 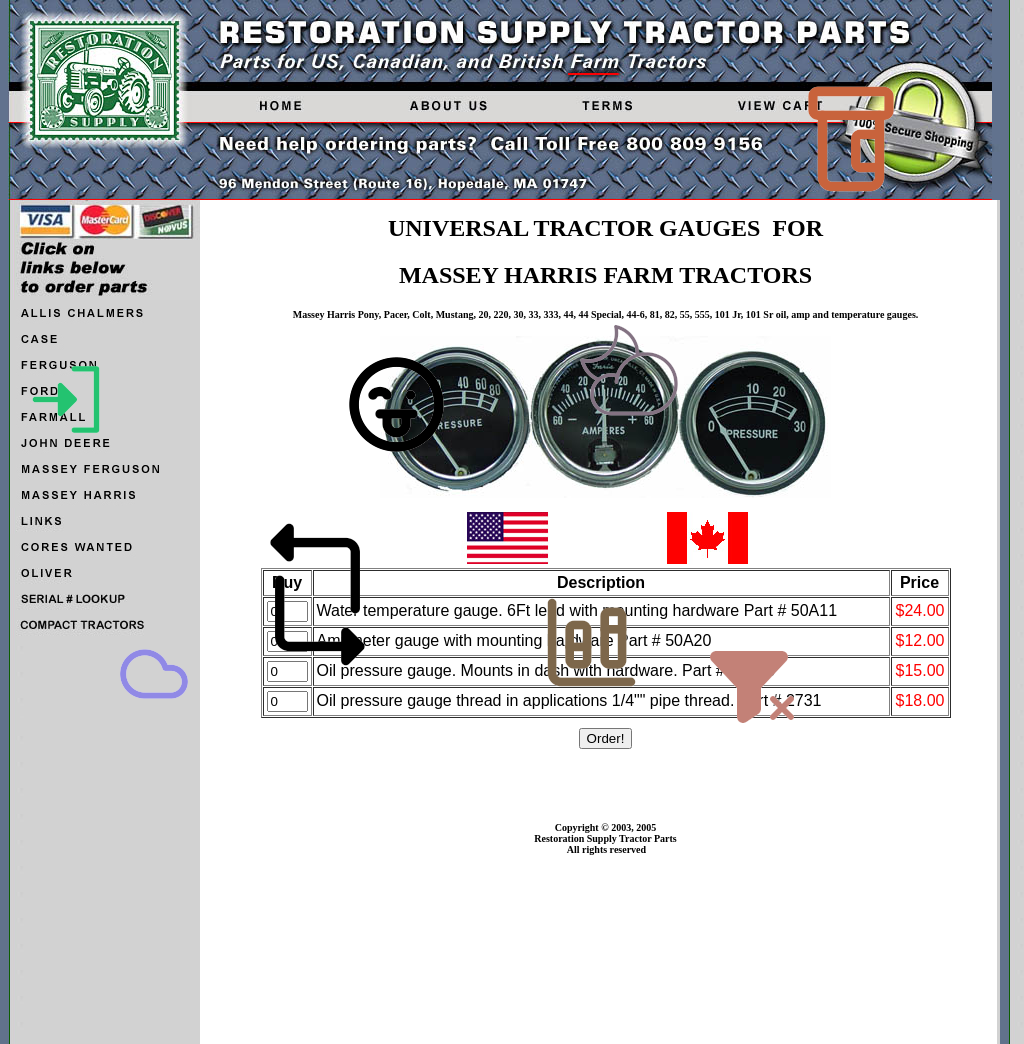 What do you see at coordinates (71, 399) in the screenshot?
I see `sign in to your account` at bounding box center [71, 399].